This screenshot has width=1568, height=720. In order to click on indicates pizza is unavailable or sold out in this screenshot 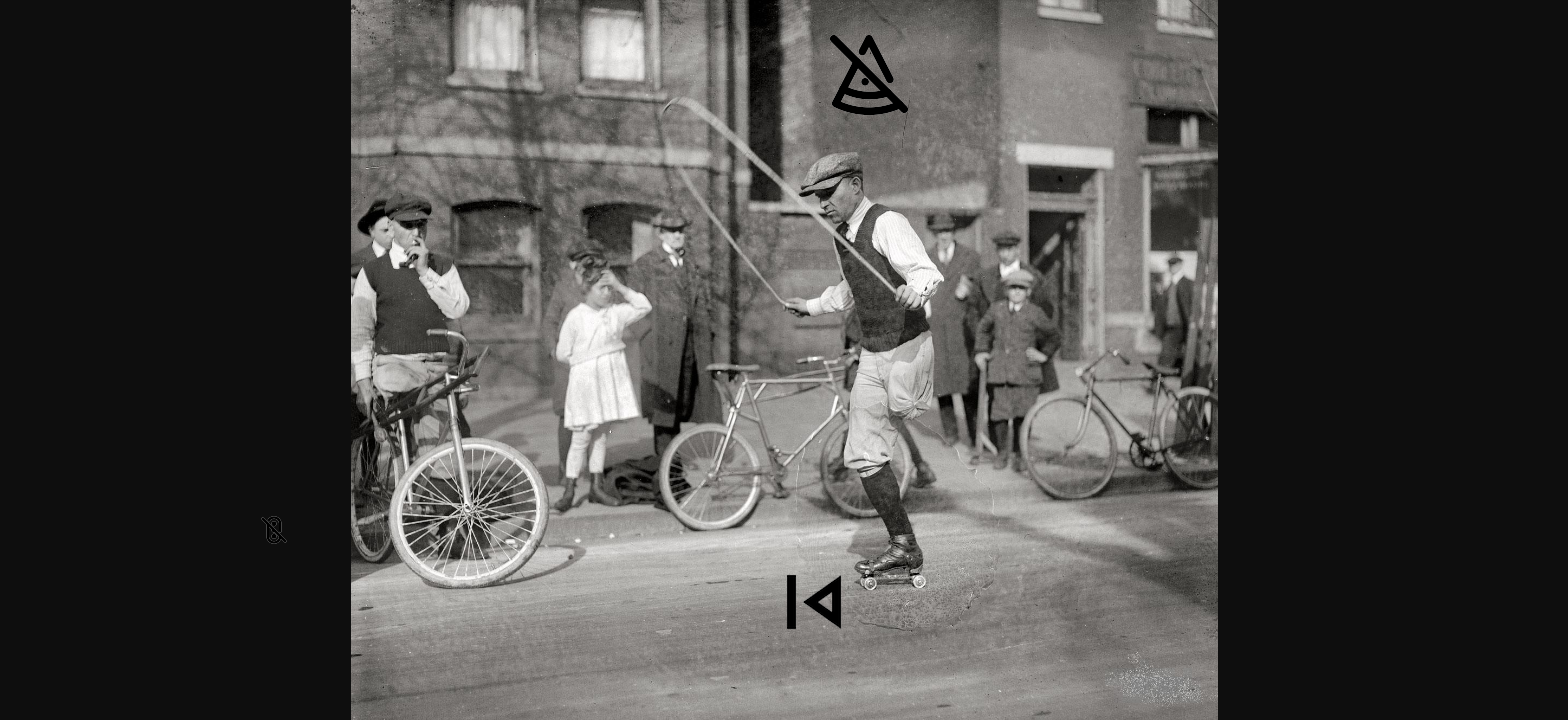, I will do `click(869, 74)`.